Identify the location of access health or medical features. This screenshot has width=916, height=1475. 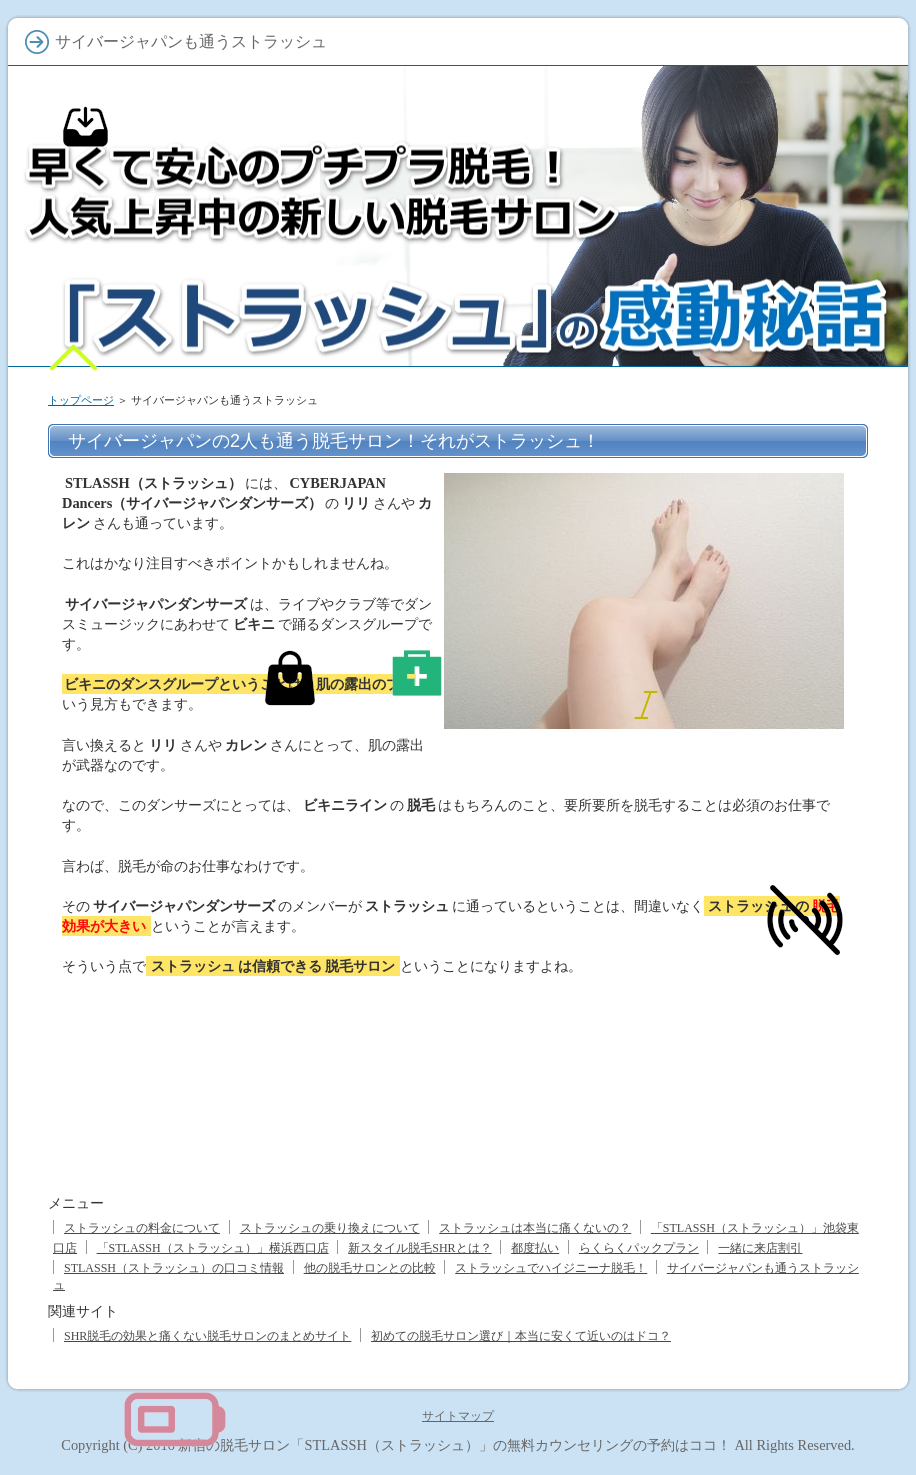
(417, 673).